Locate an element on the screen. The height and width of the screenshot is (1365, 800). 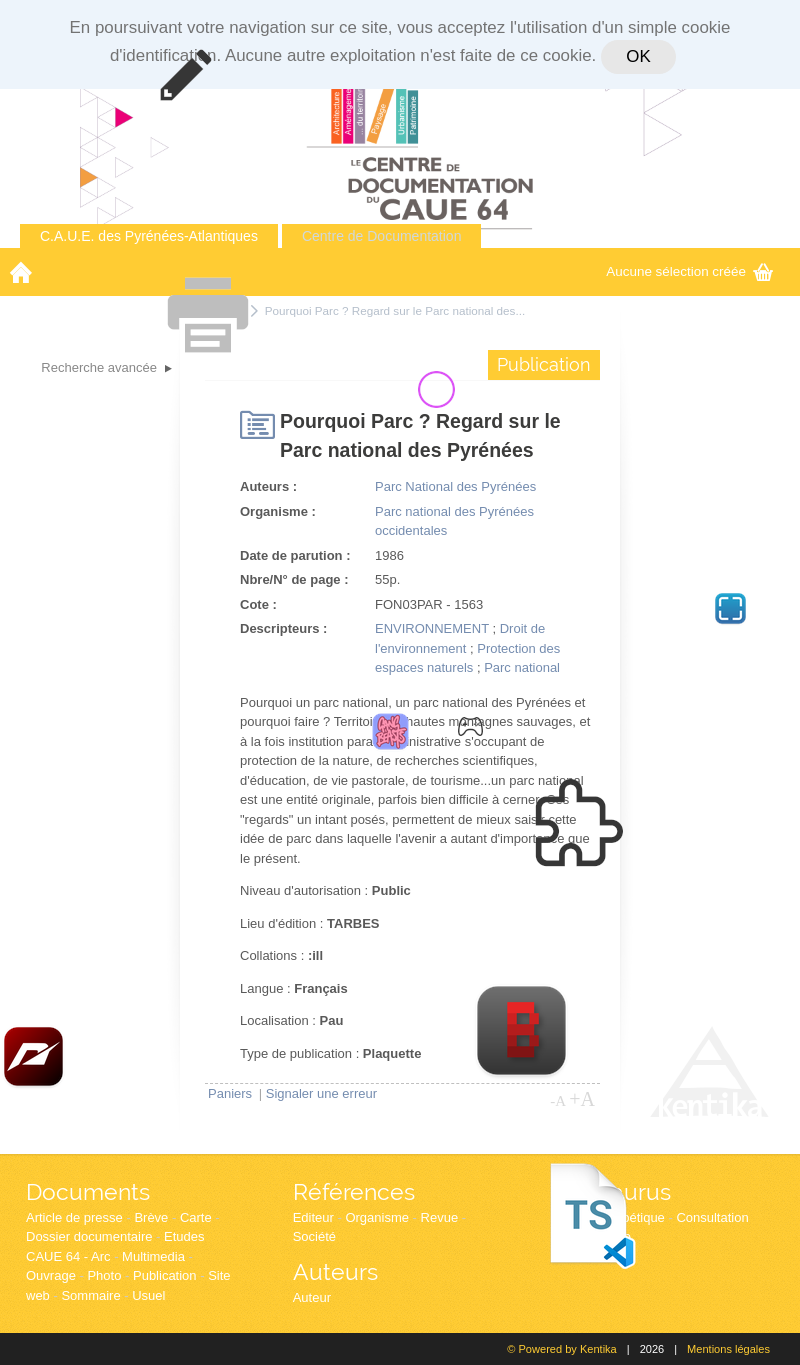
access games and gaming applications is located at coordinates (470, 726).